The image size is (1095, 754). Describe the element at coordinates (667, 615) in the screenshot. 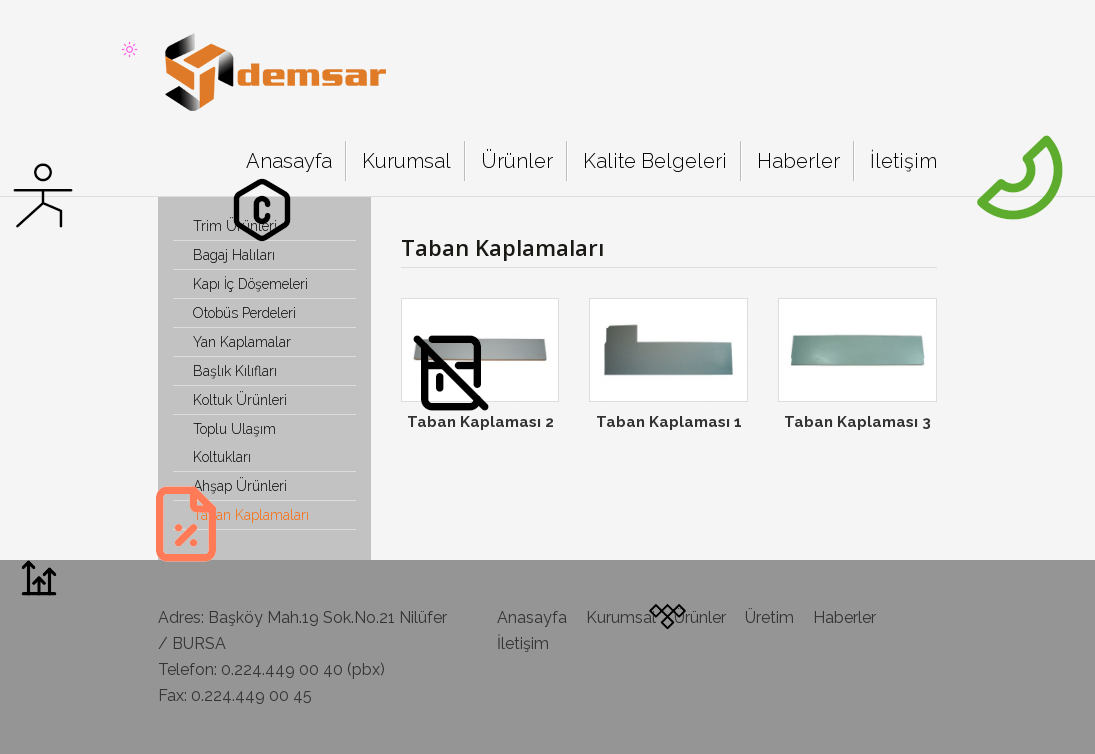

I see `open tidal music streaming app` at that location.